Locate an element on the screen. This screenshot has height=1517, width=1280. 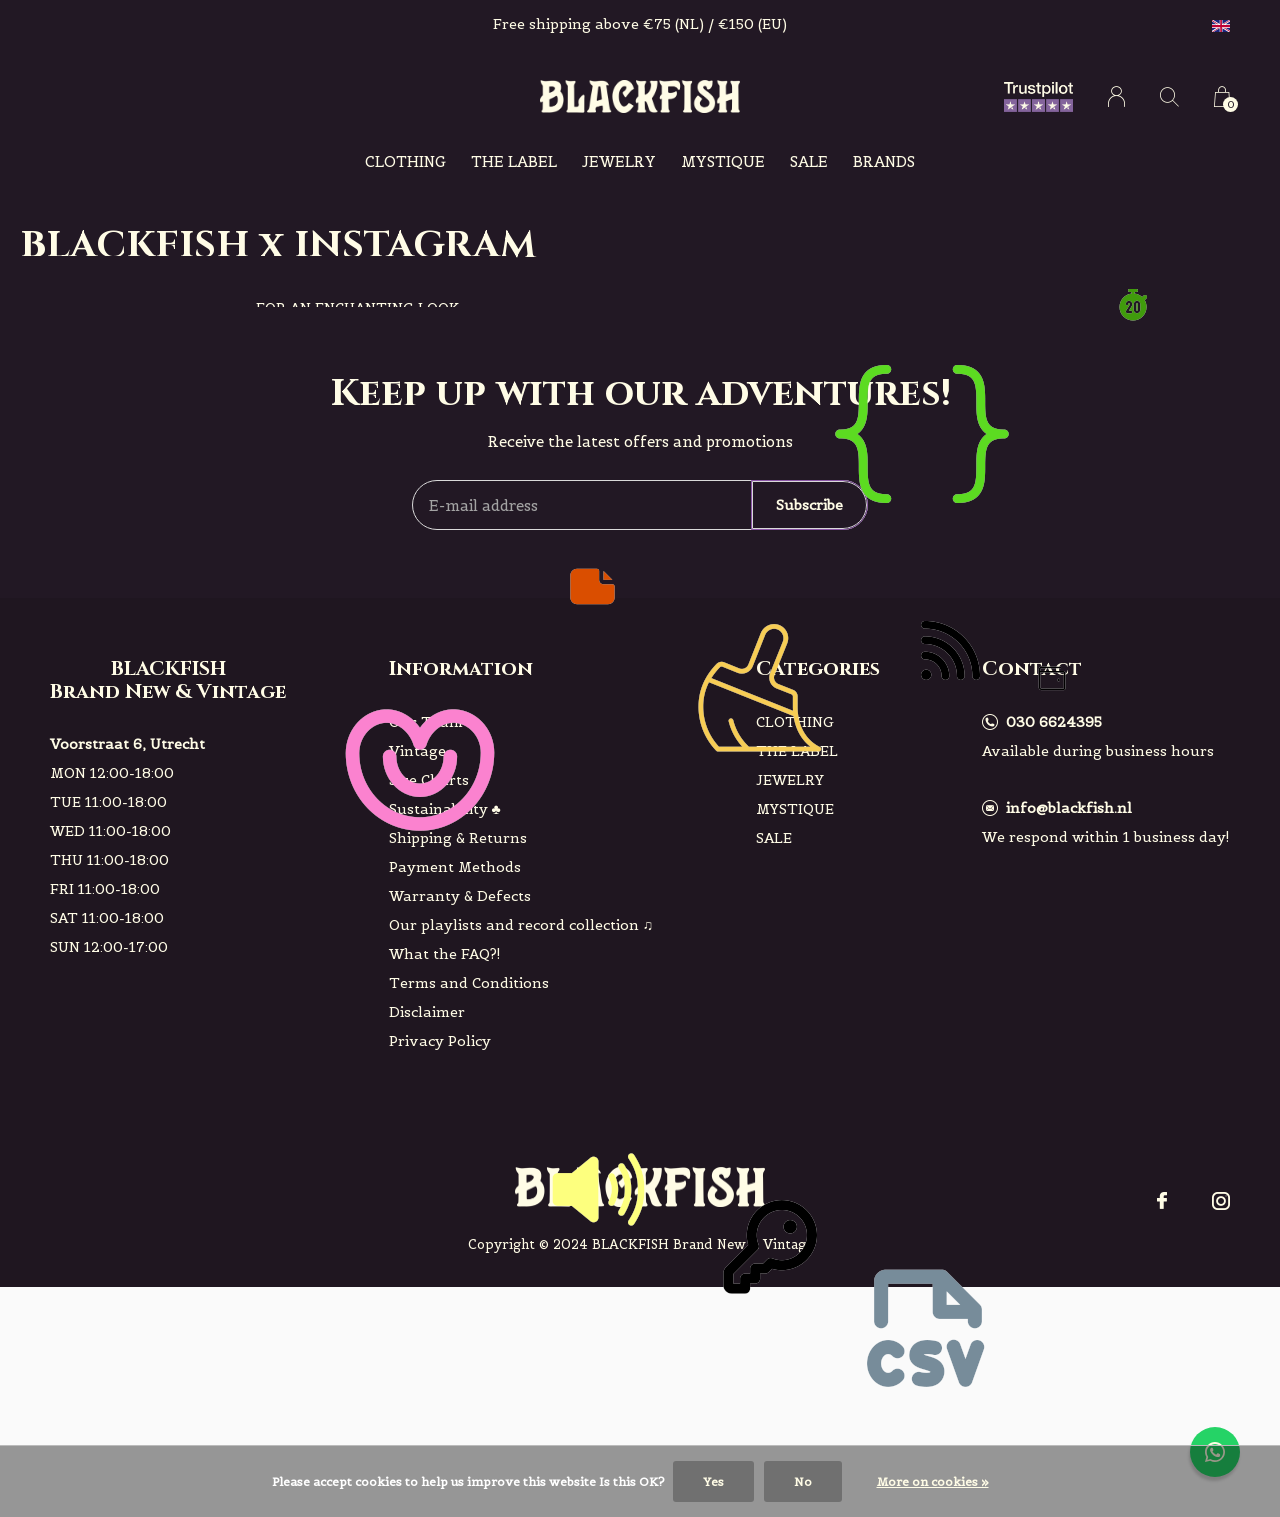
set a 20-second timer is located at coordinates (1133, 305).